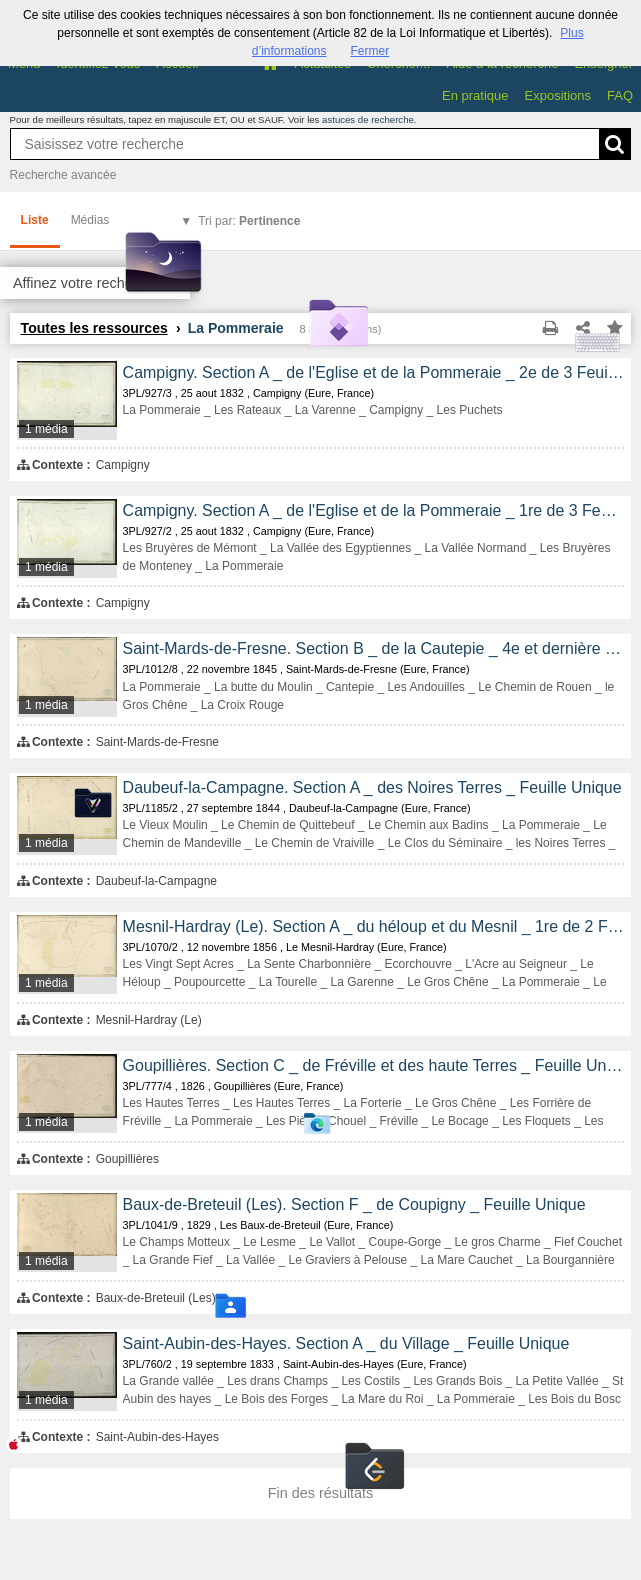 This screenshot has width=641, height=1580. I want to click on connect a bluetooth keyboard, so click(597, 342).